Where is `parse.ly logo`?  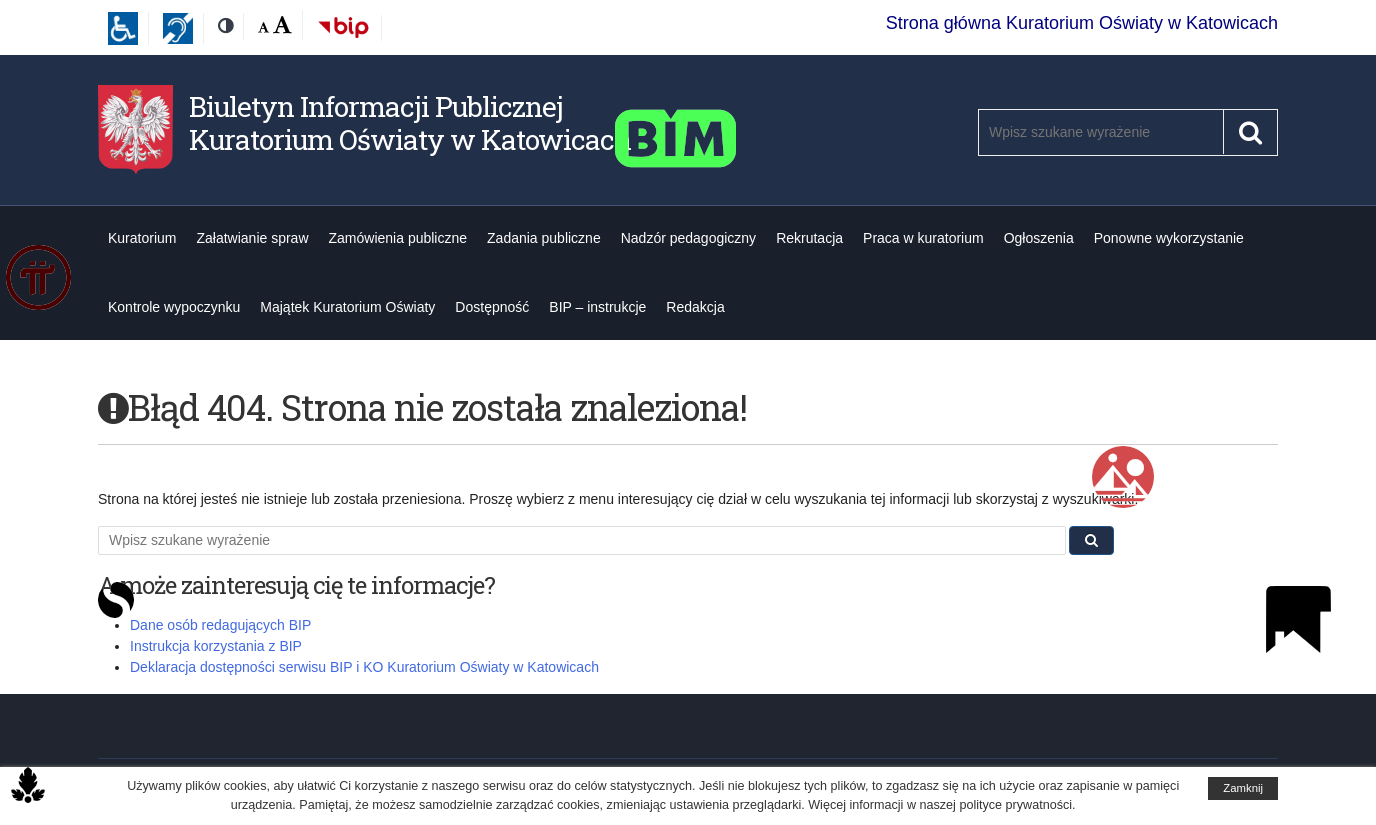
parse.ly logo is located at coordinates (28, 785).